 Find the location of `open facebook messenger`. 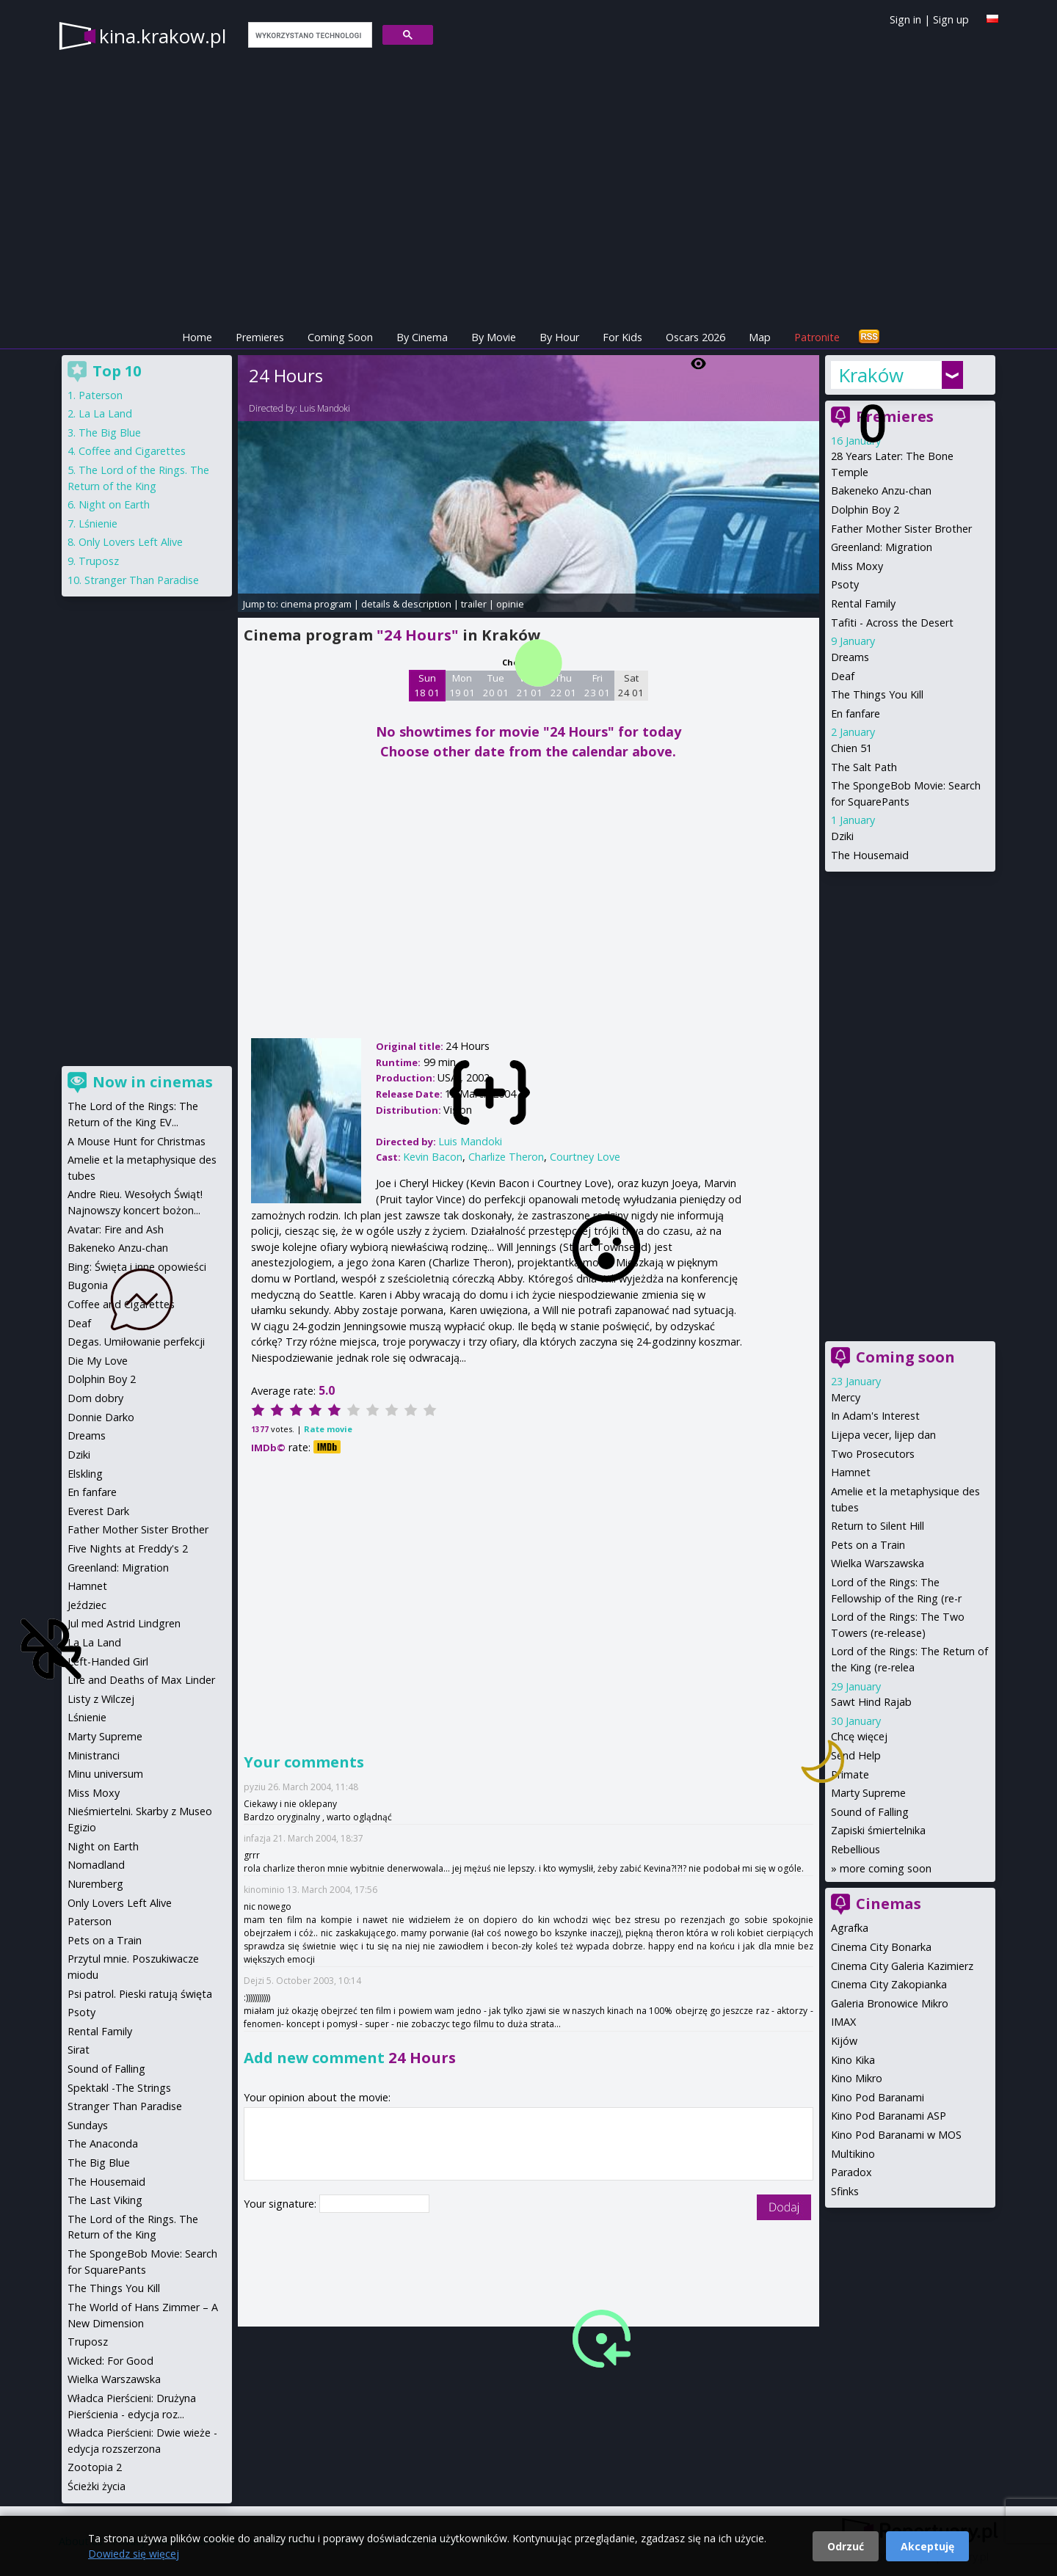

open facebook messenger is located at coordinates (142, 1299).